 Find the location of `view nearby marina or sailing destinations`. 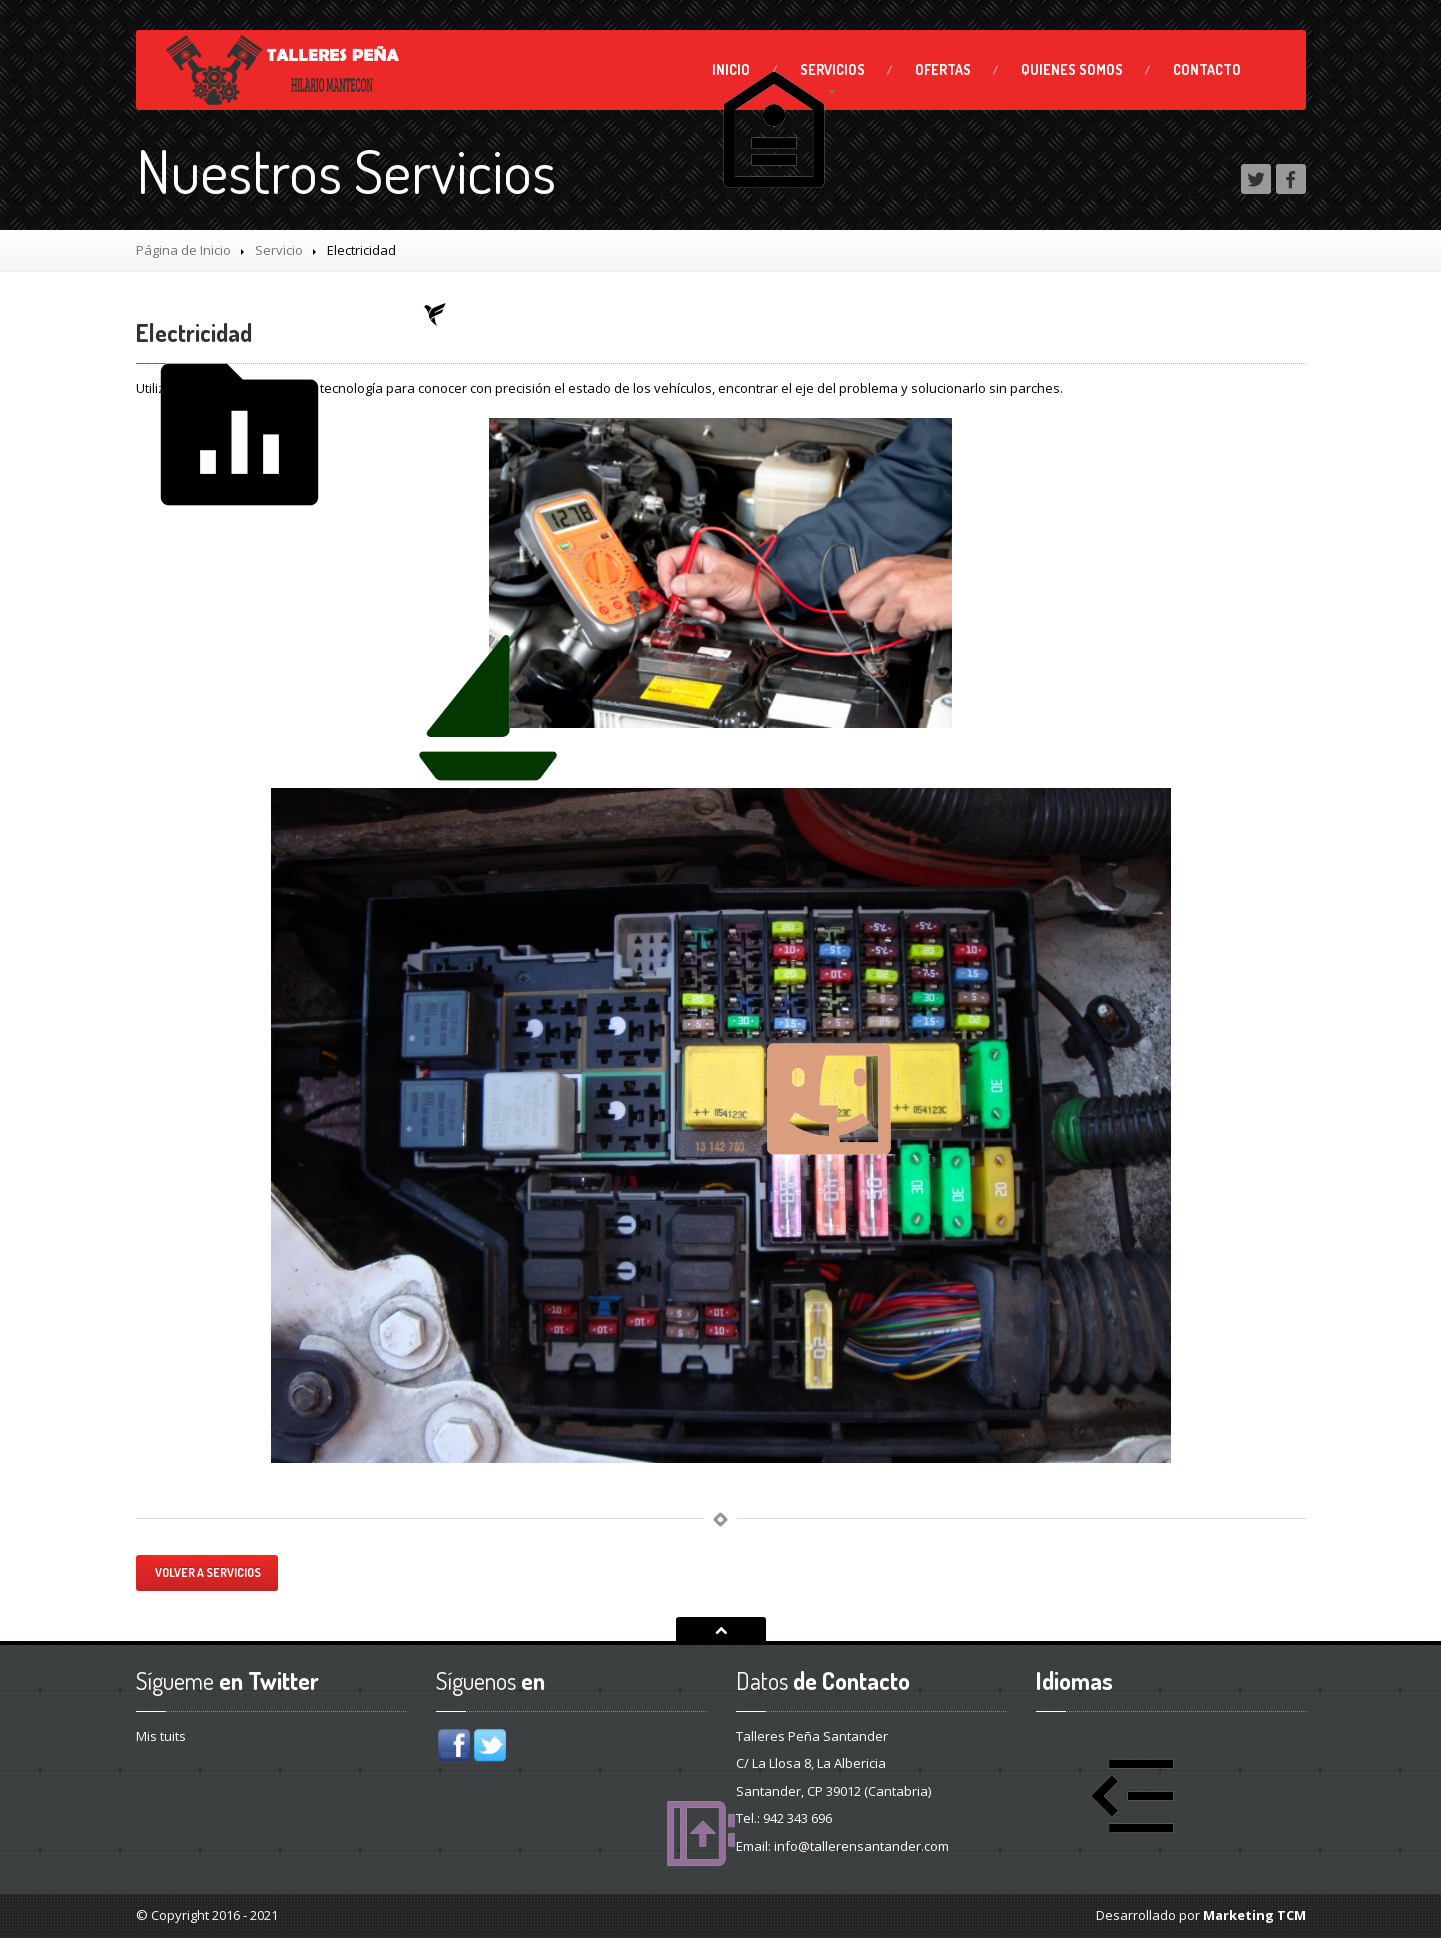

view nearby marina or sailing destinations is located at coordinates (488, 708).